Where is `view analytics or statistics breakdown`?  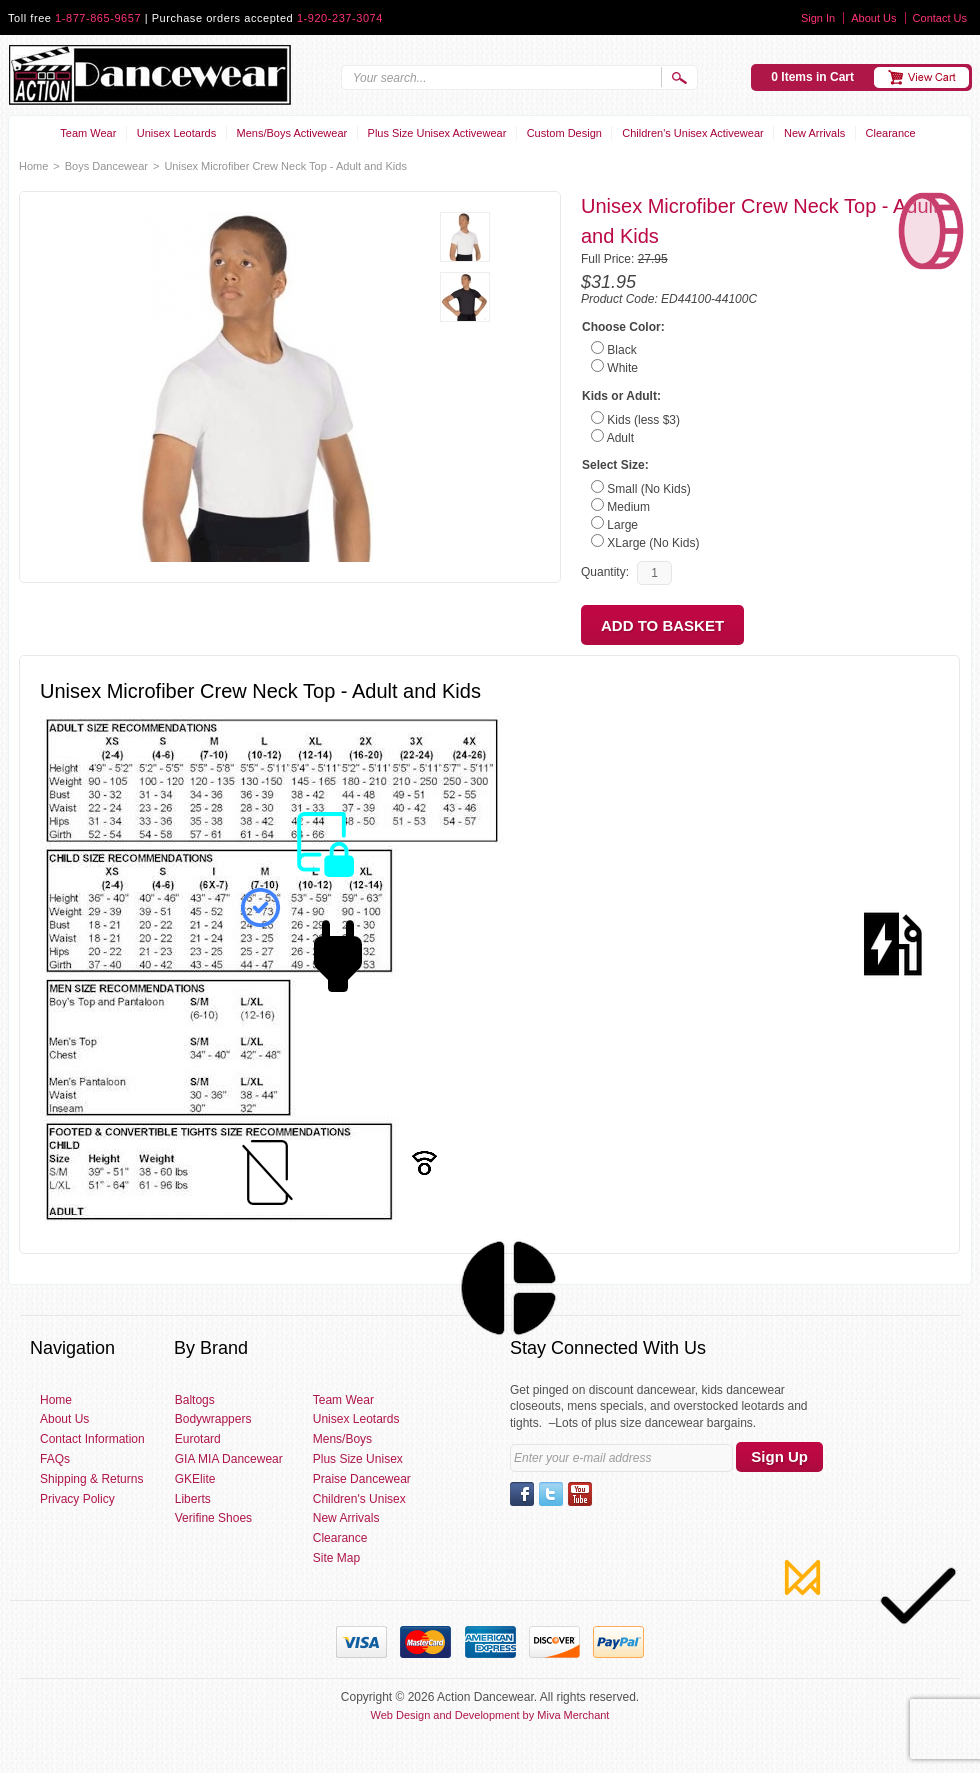
view analytics or statistics breakdown is located at coordinates (509, 1288).